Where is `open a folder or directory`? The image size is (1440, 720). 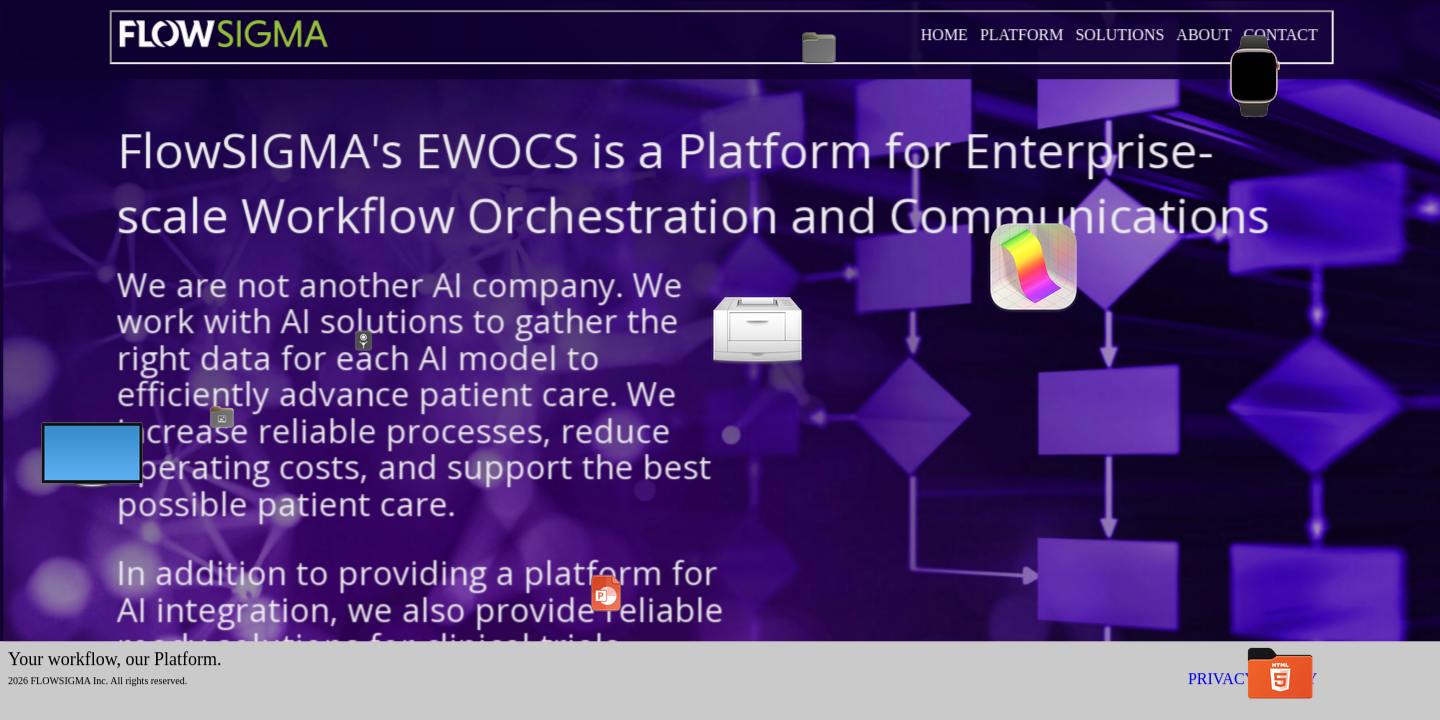
open a folder or directory is located at coordinates (819, 47).